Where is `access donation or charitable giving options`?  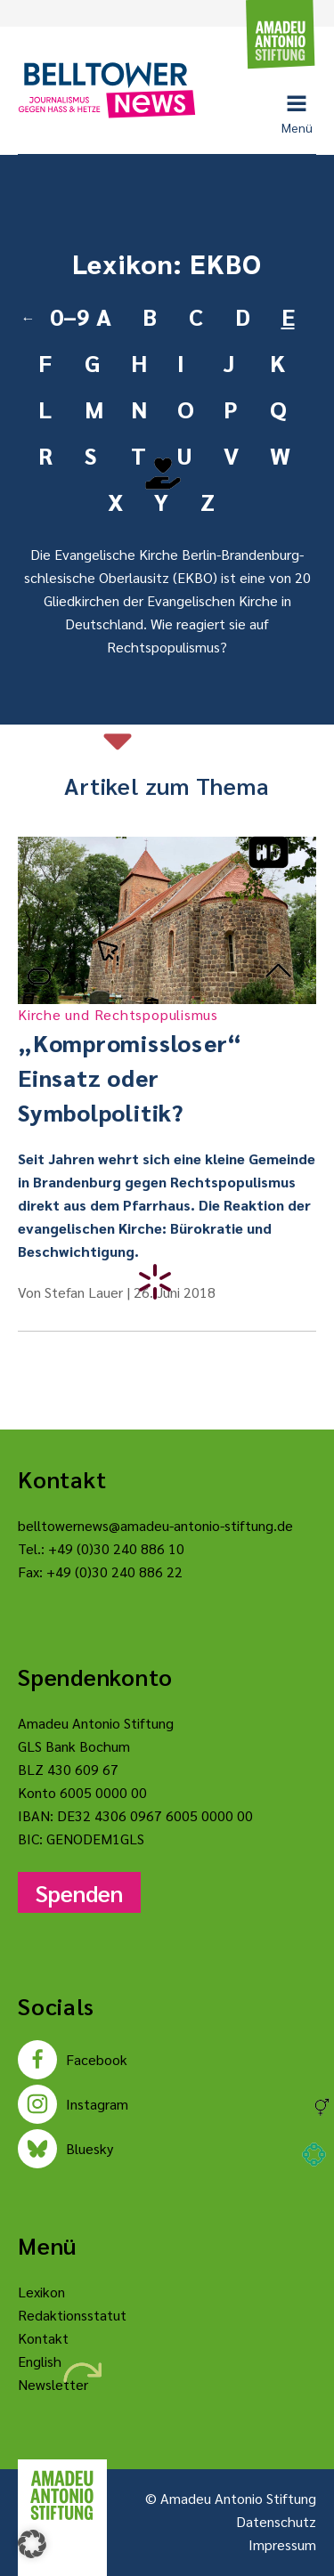 access donation or charitable giving options is located at coordinates (163, 474).